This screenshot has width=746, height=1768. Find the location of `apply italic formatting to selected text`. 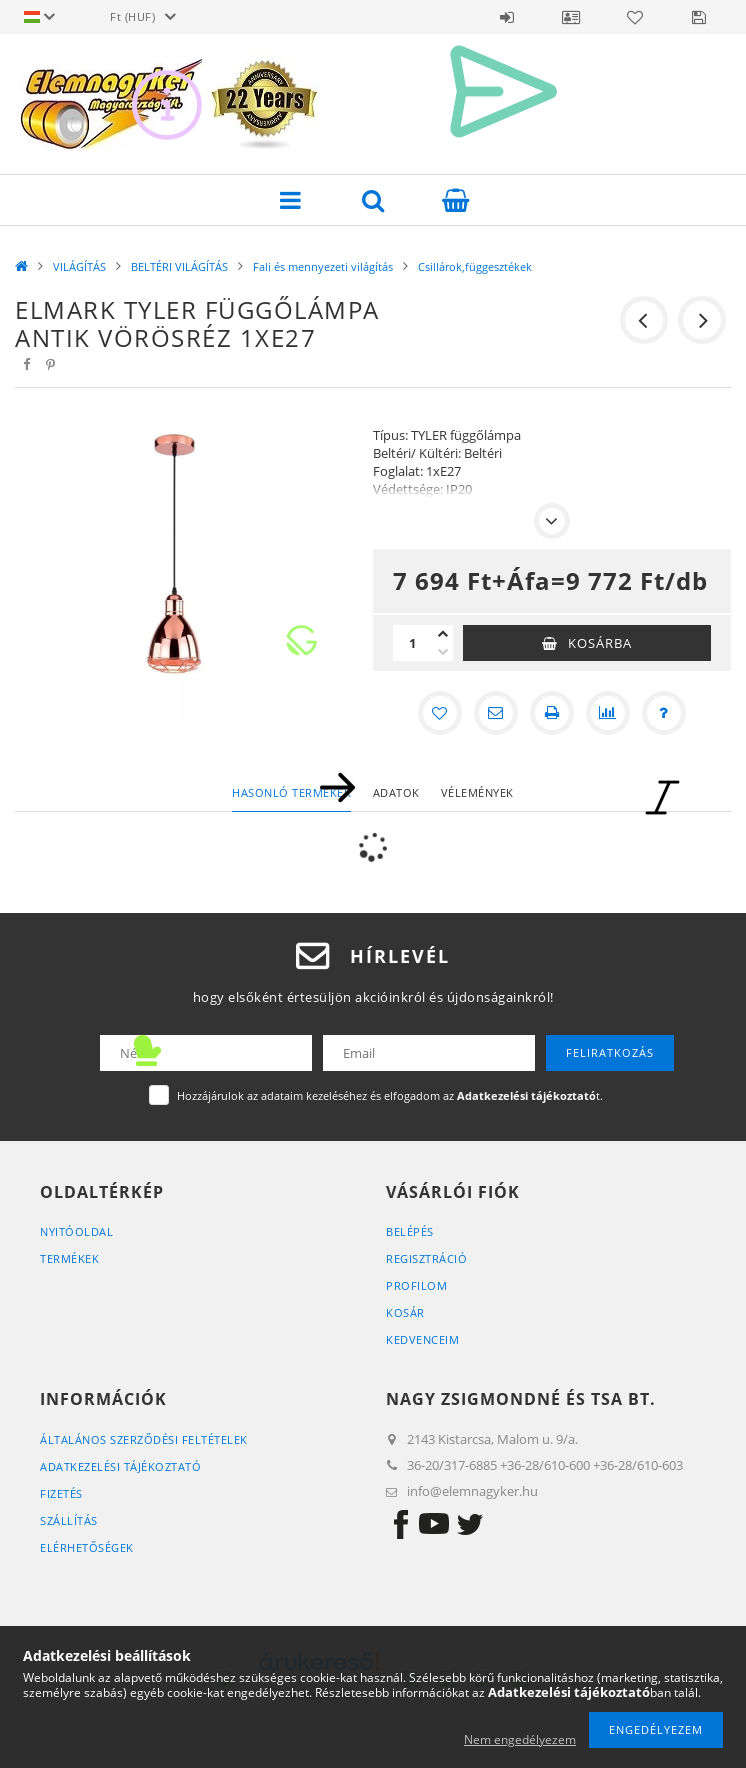

apply italic formatting to selected text is located at coordinates (662, 797).